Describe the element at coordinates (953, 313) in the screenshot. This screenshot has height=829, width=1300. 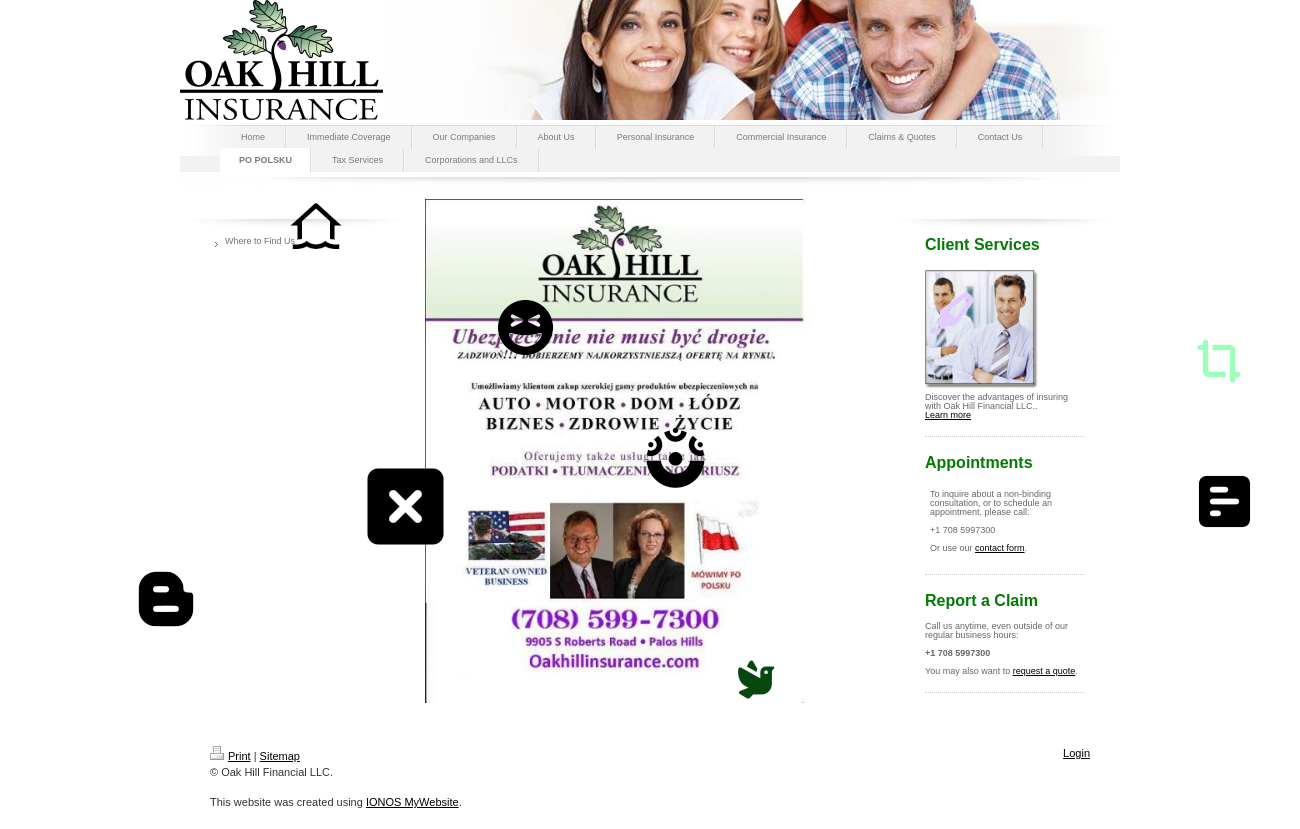
I see `highlight or mark up text` at that location.